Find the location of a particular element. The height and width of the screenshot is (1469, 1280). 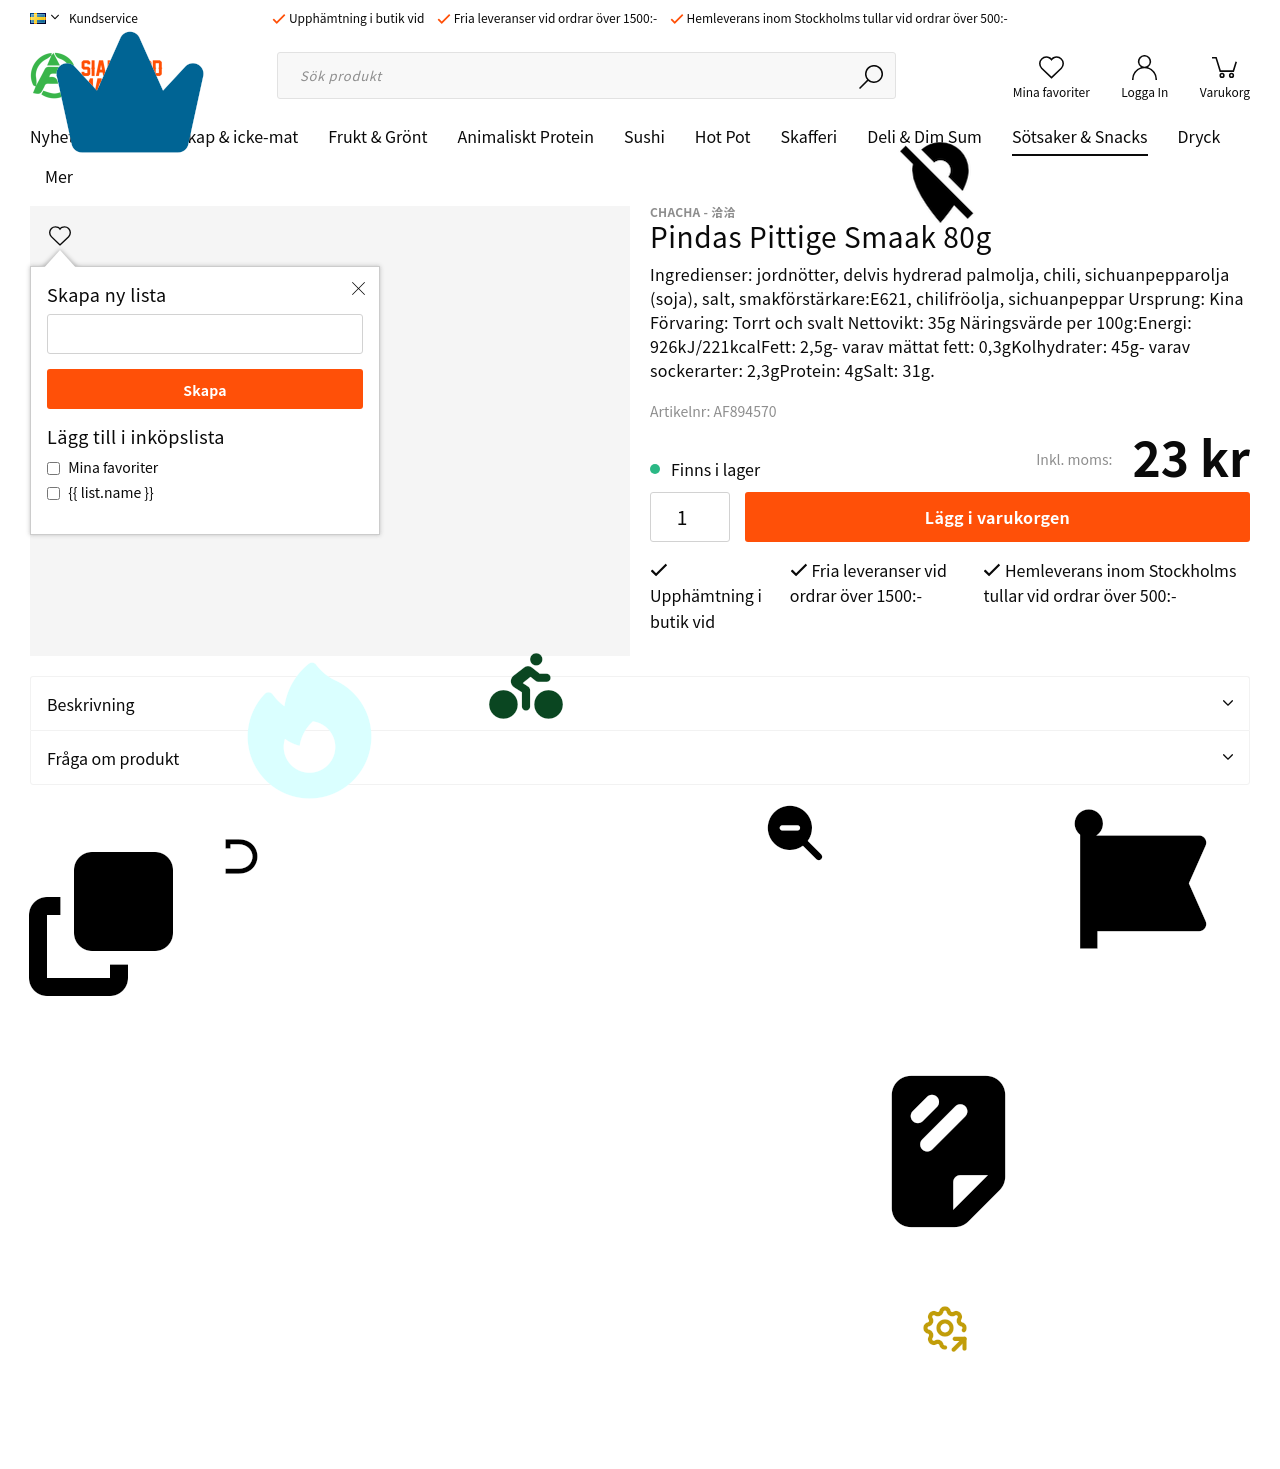

dyalog APL programming language logo is located at coordinates (241, 856).